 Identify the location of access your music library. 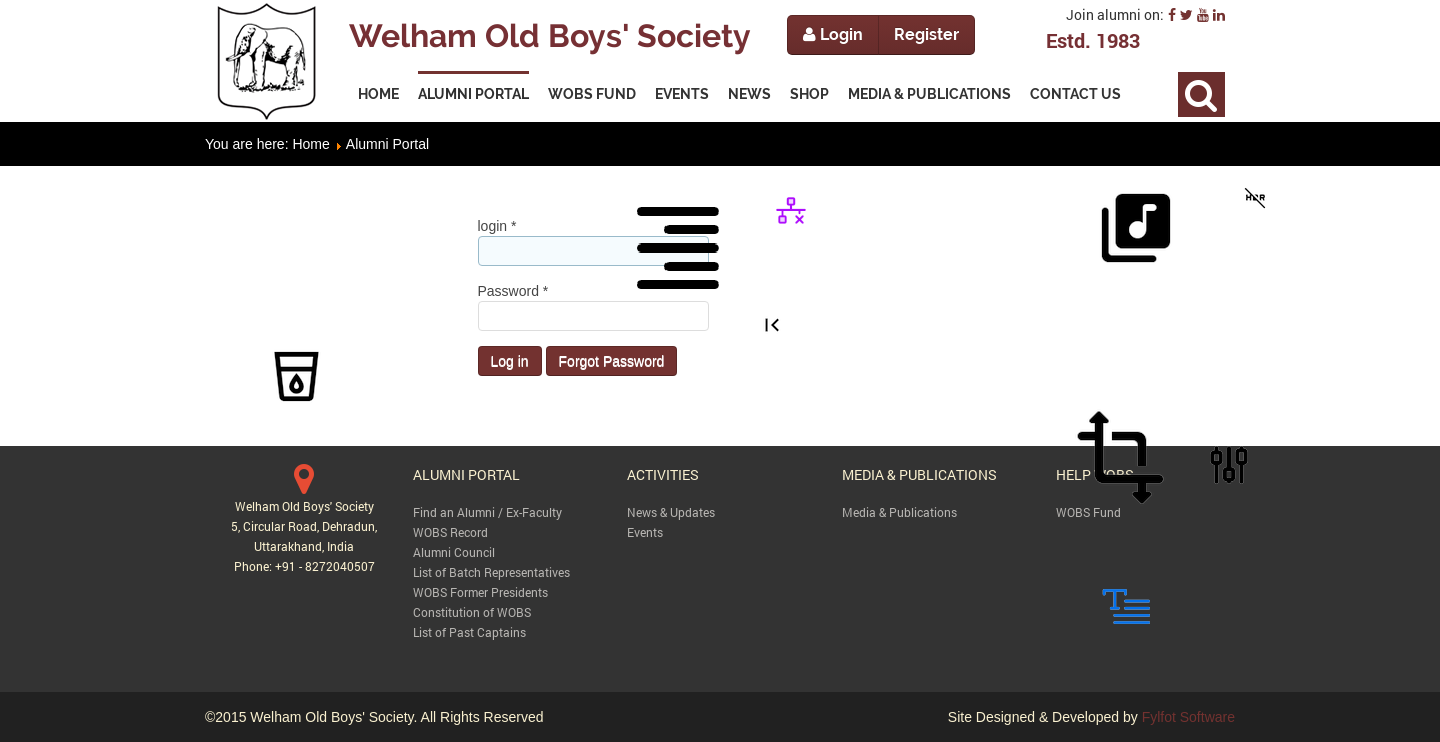
(1136, 228).